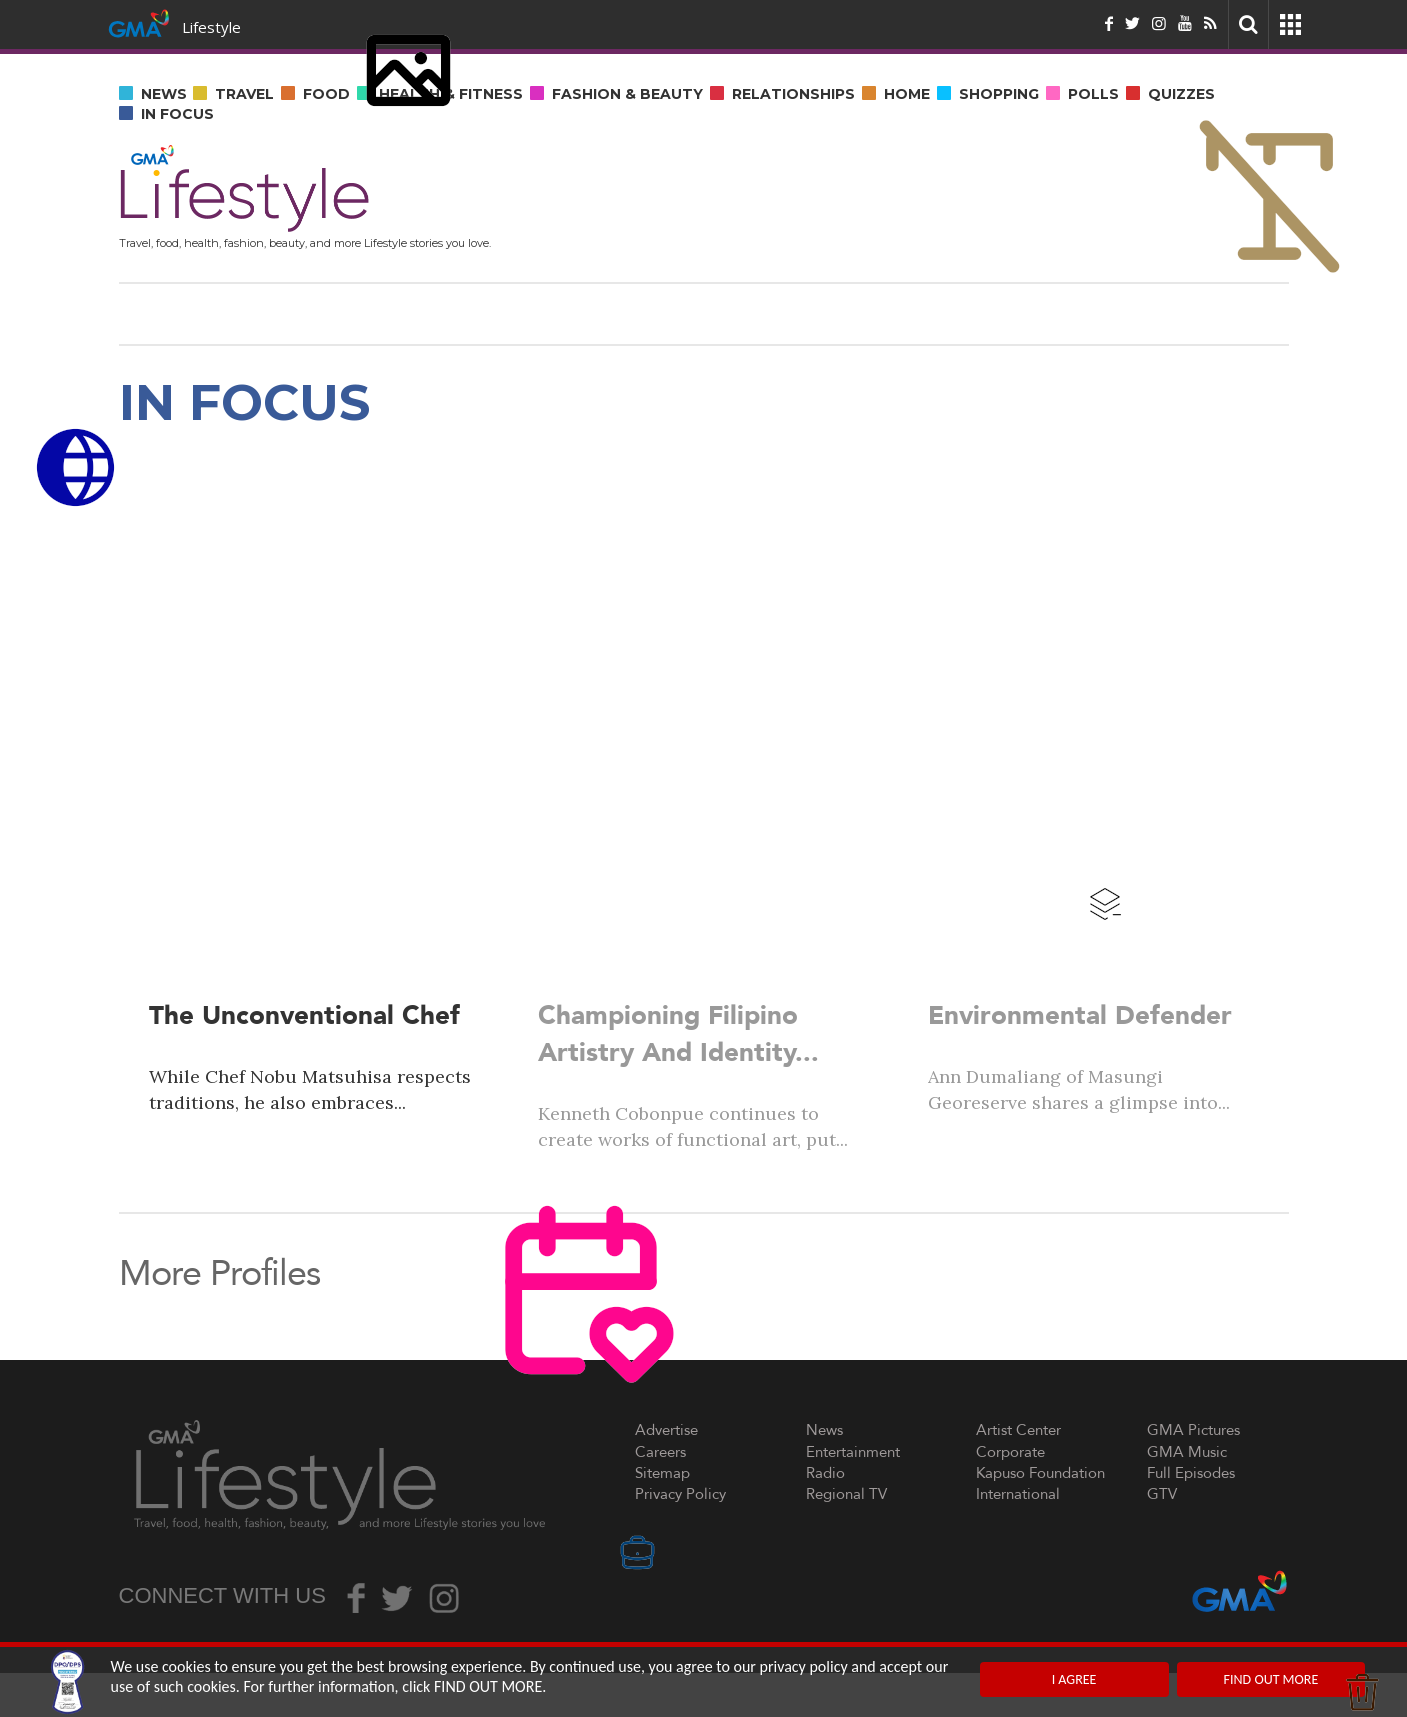 The image size is (1407, 1717). What do you see at coordinates (1269, 196) in the screenshot?
I see `disable text formatting` at bounding box center [1269, 196].